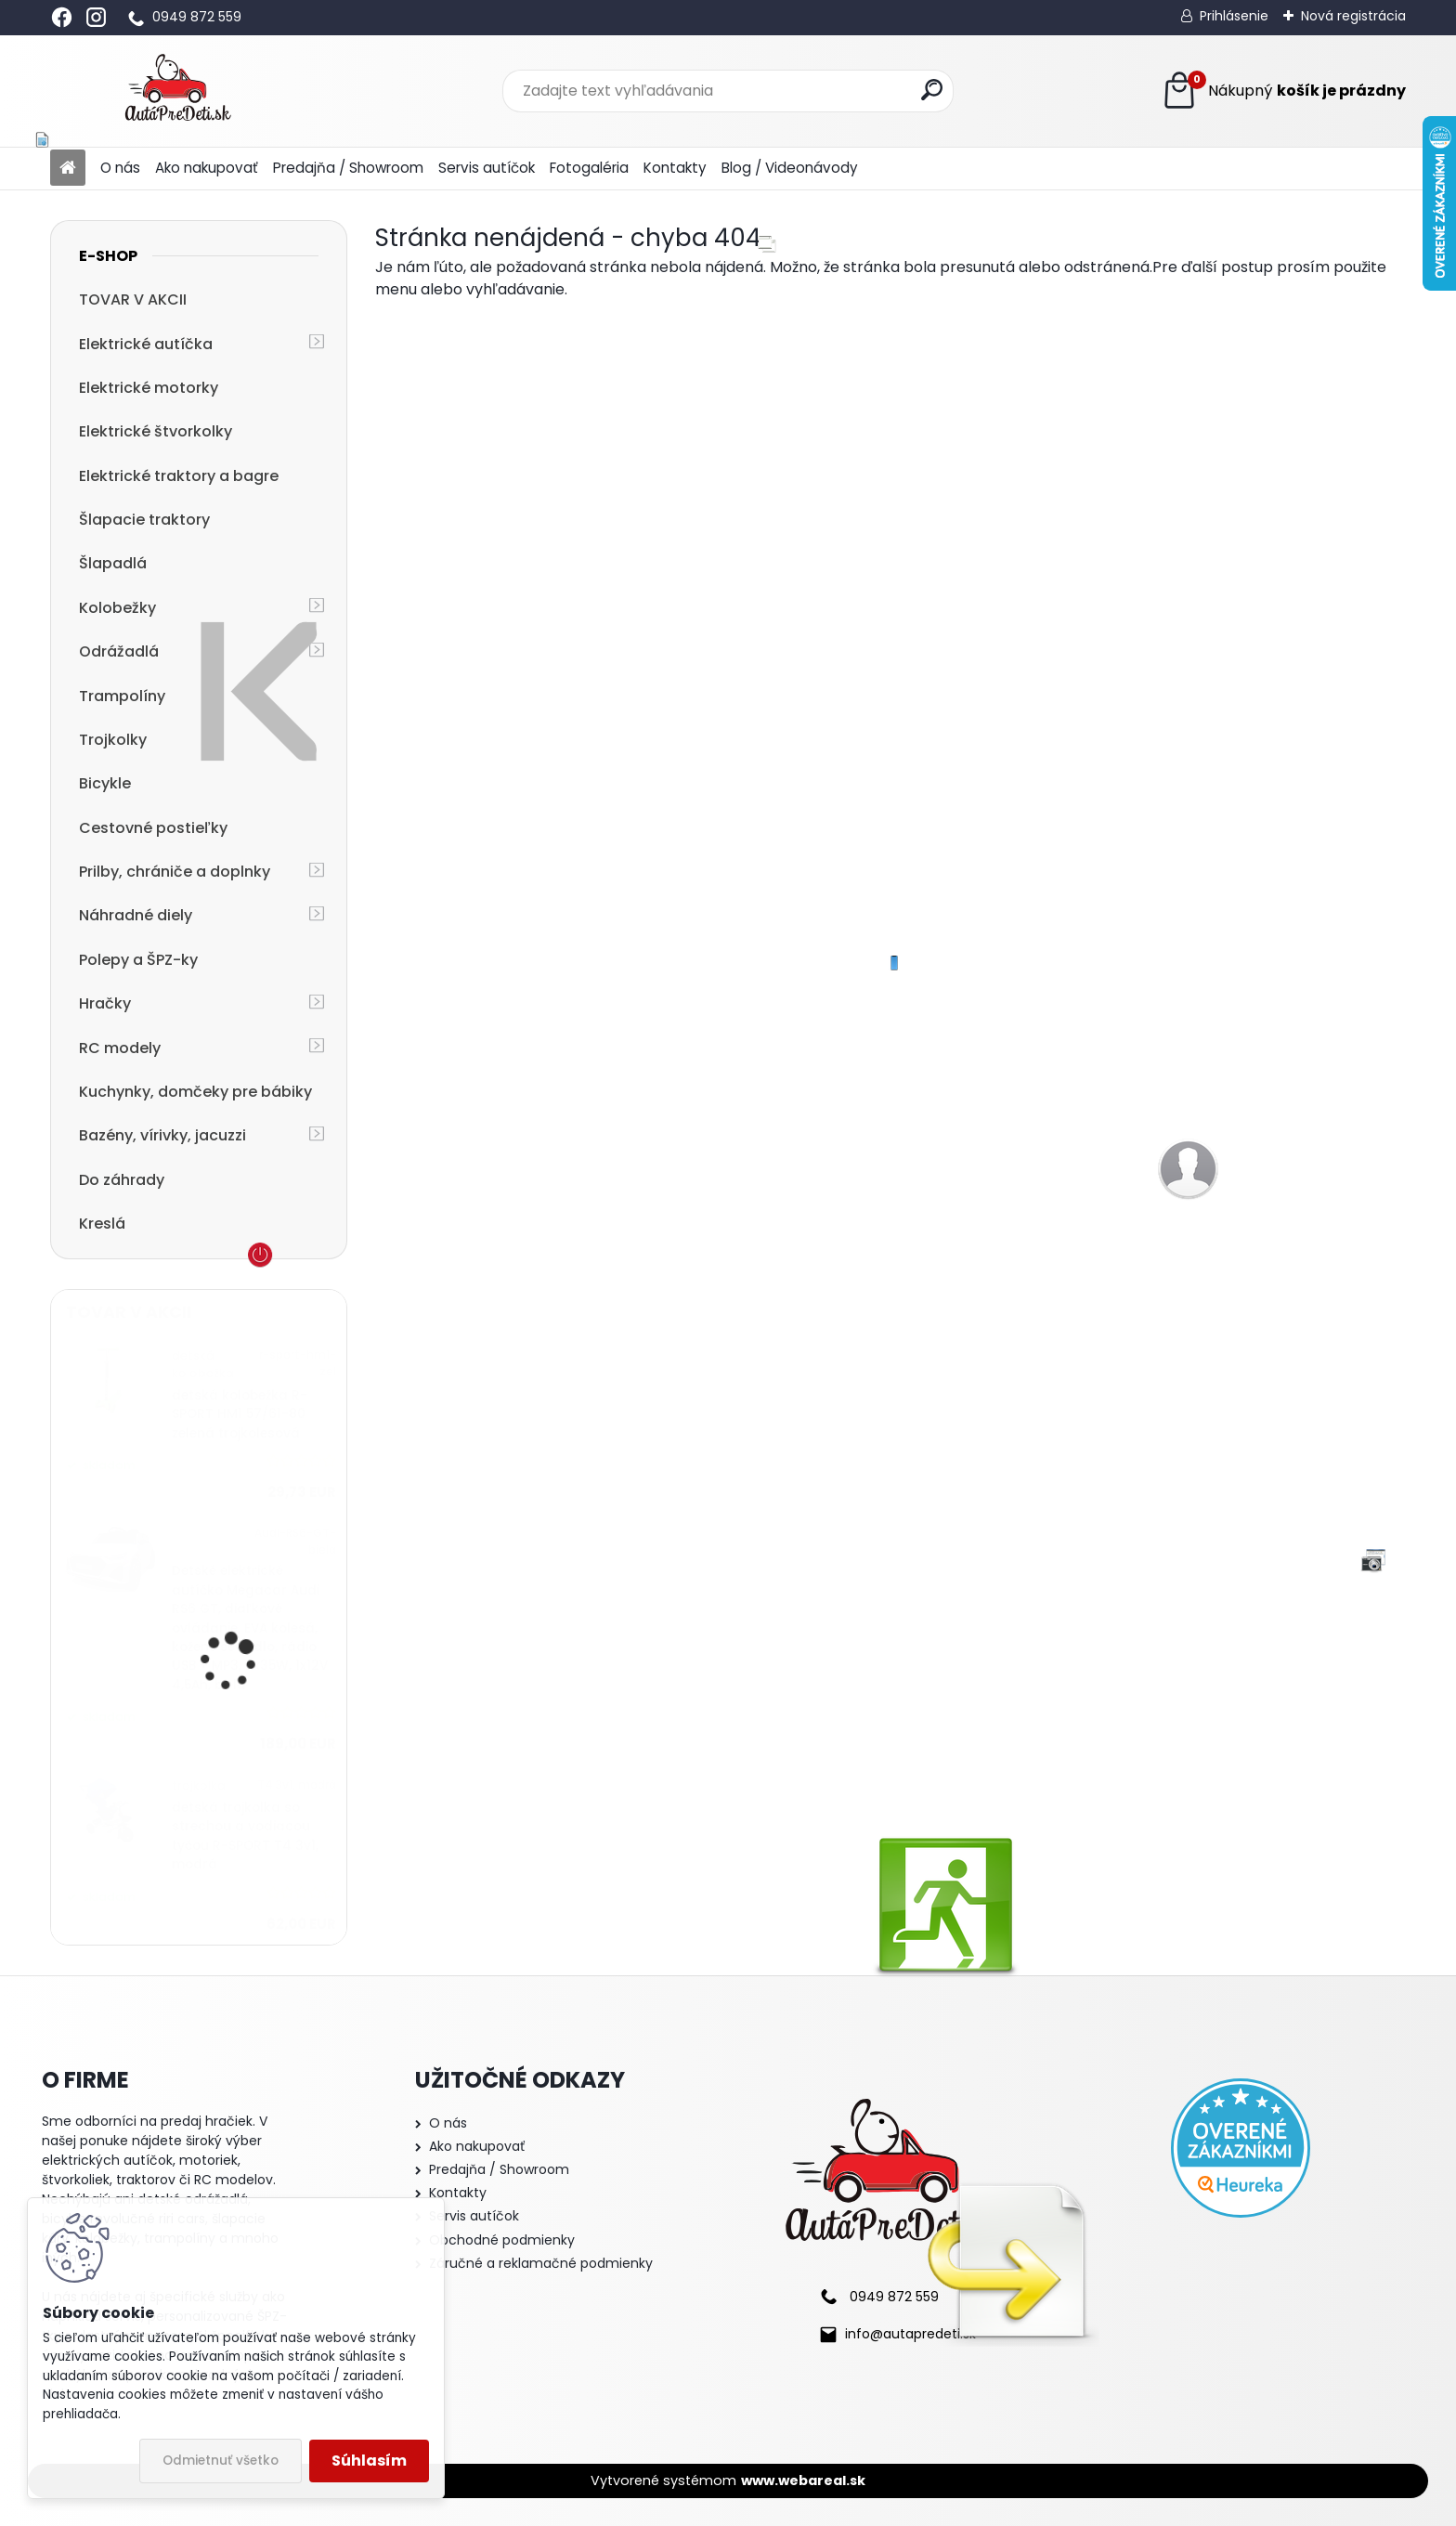 The image size is (1456, 2526). What do you see at coordinates (767, 244) in the screenshot?
I see `access window management settings` at bounding box center [767, 244].